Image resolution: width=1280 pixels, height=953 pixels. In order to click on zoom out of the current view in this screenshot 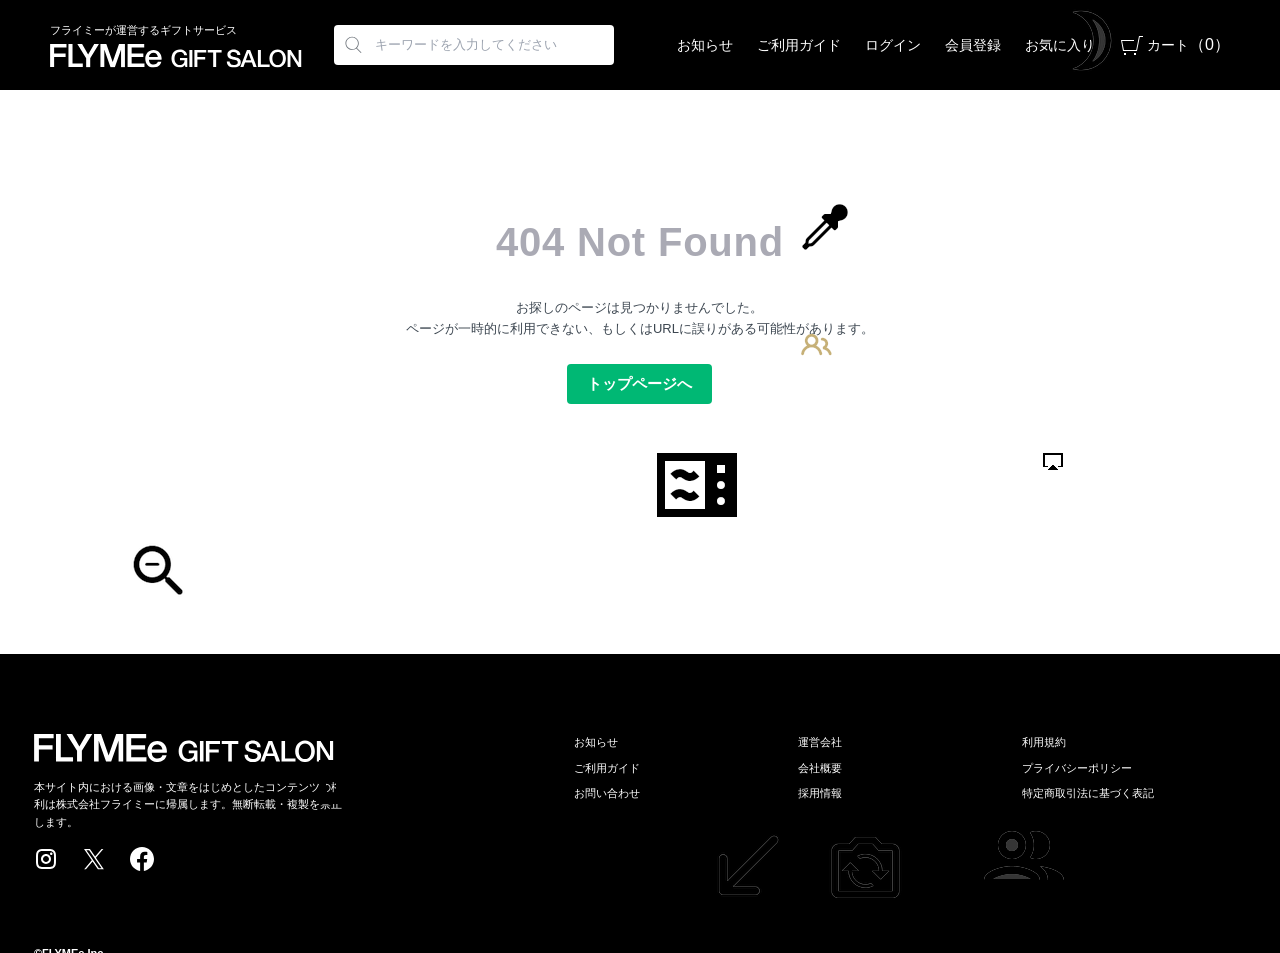, I will do `click(159, 571)`.